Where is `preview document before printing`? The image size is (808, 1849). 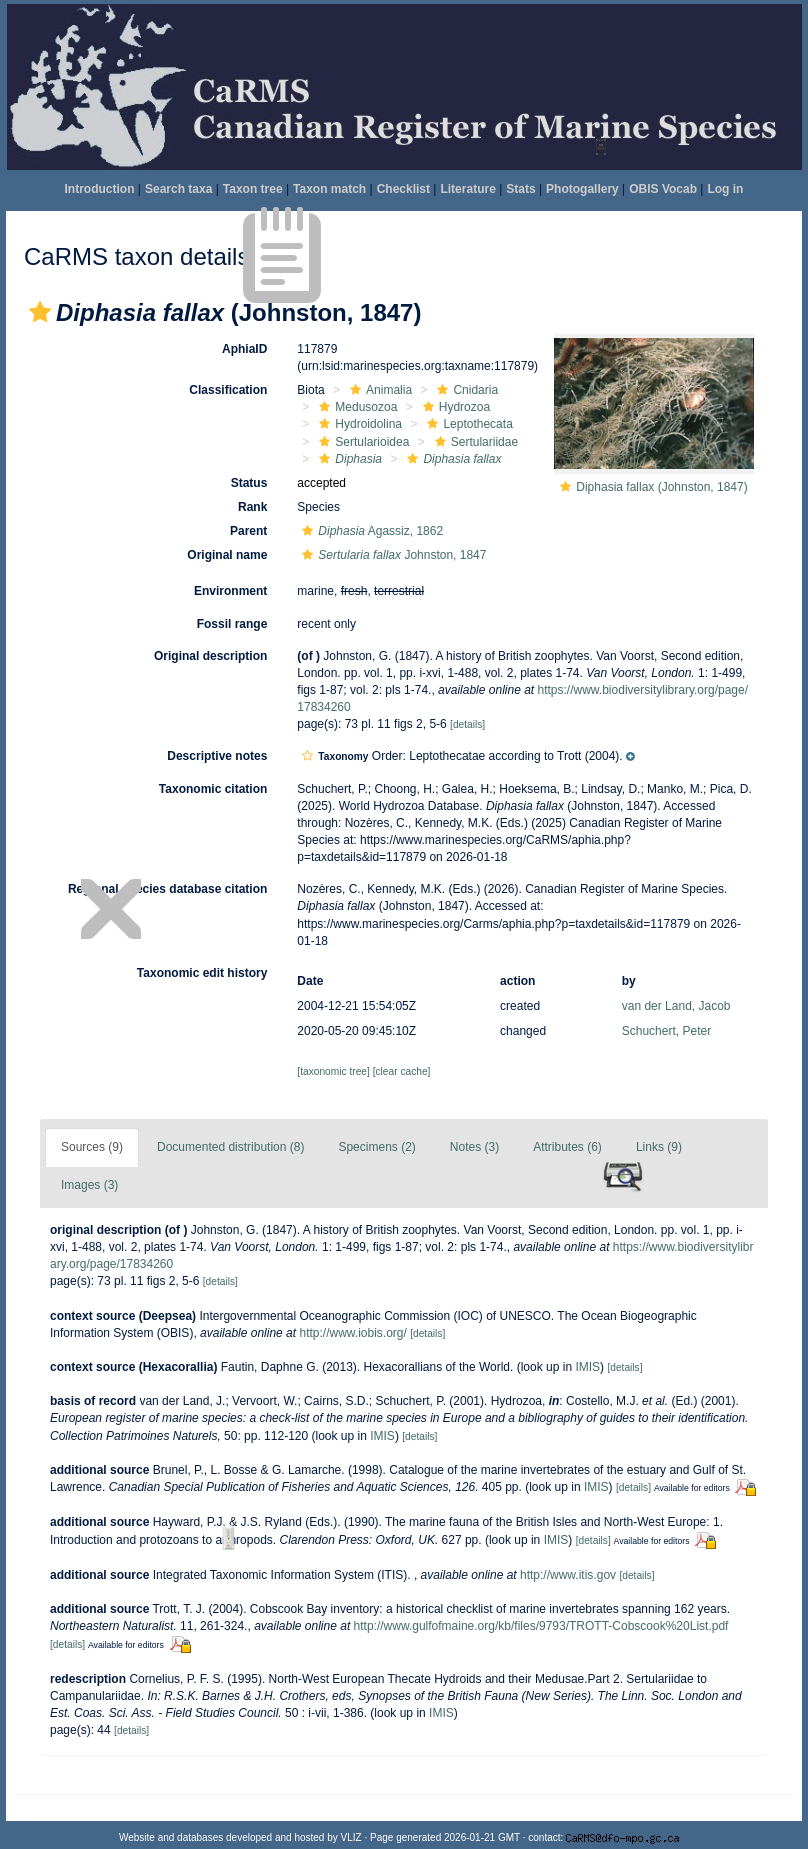 preview document before printing is located at coordinates (623, 1174).